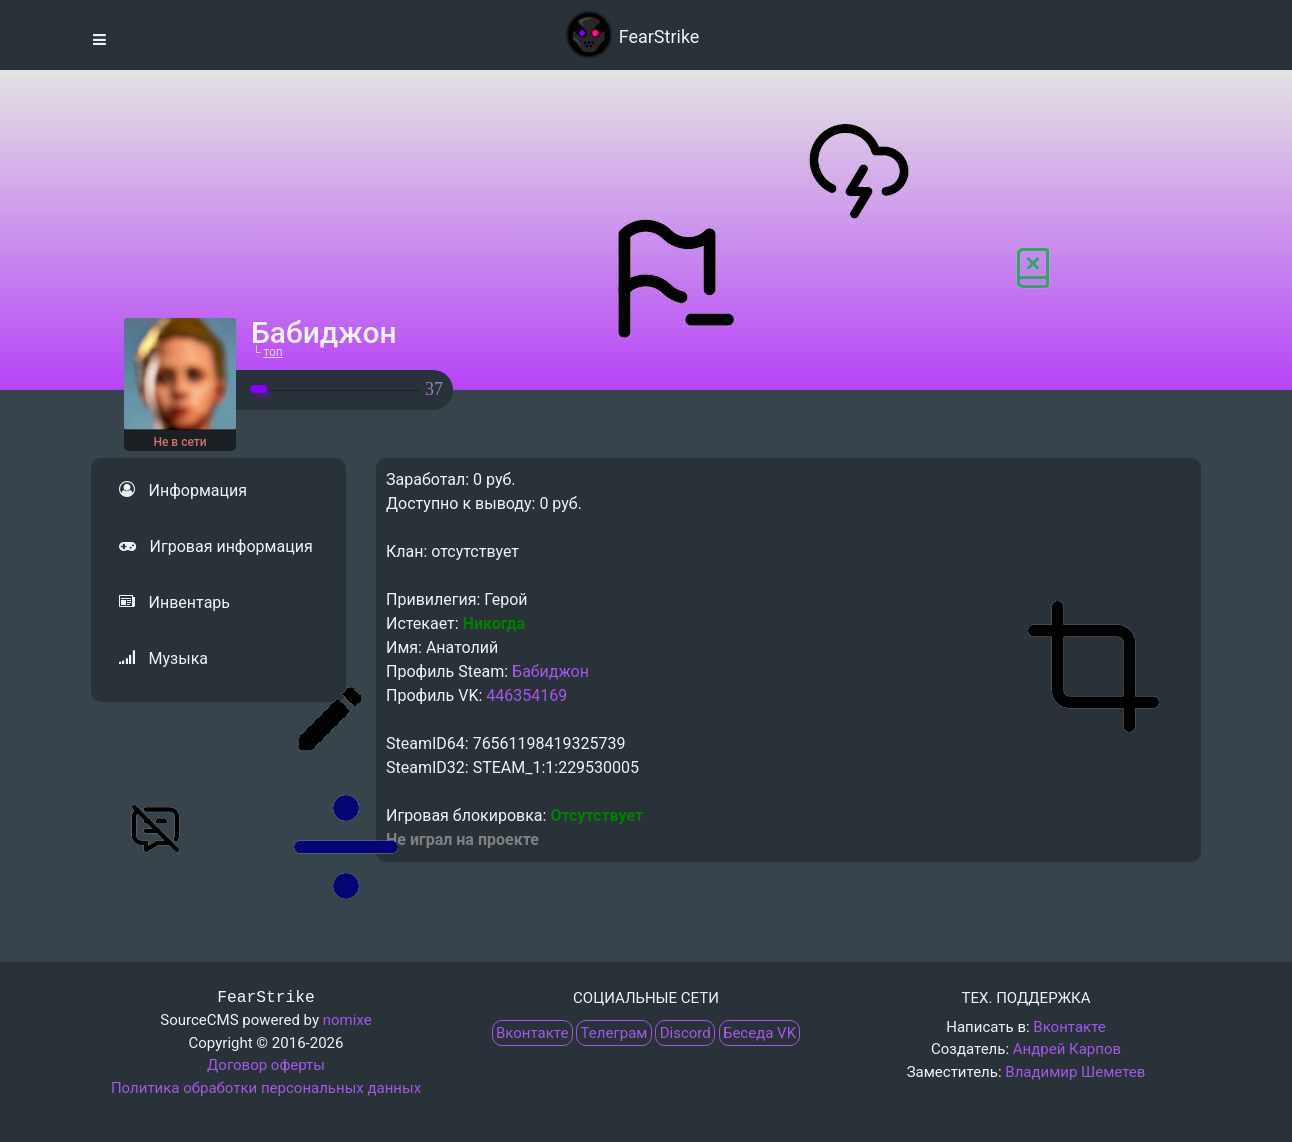 This screenshot has height=1142, width=1292. What do you see at coordinates (1093, 666) in the screenshot?
I see `crop an image or photo` at bounding box center [1093, 666].